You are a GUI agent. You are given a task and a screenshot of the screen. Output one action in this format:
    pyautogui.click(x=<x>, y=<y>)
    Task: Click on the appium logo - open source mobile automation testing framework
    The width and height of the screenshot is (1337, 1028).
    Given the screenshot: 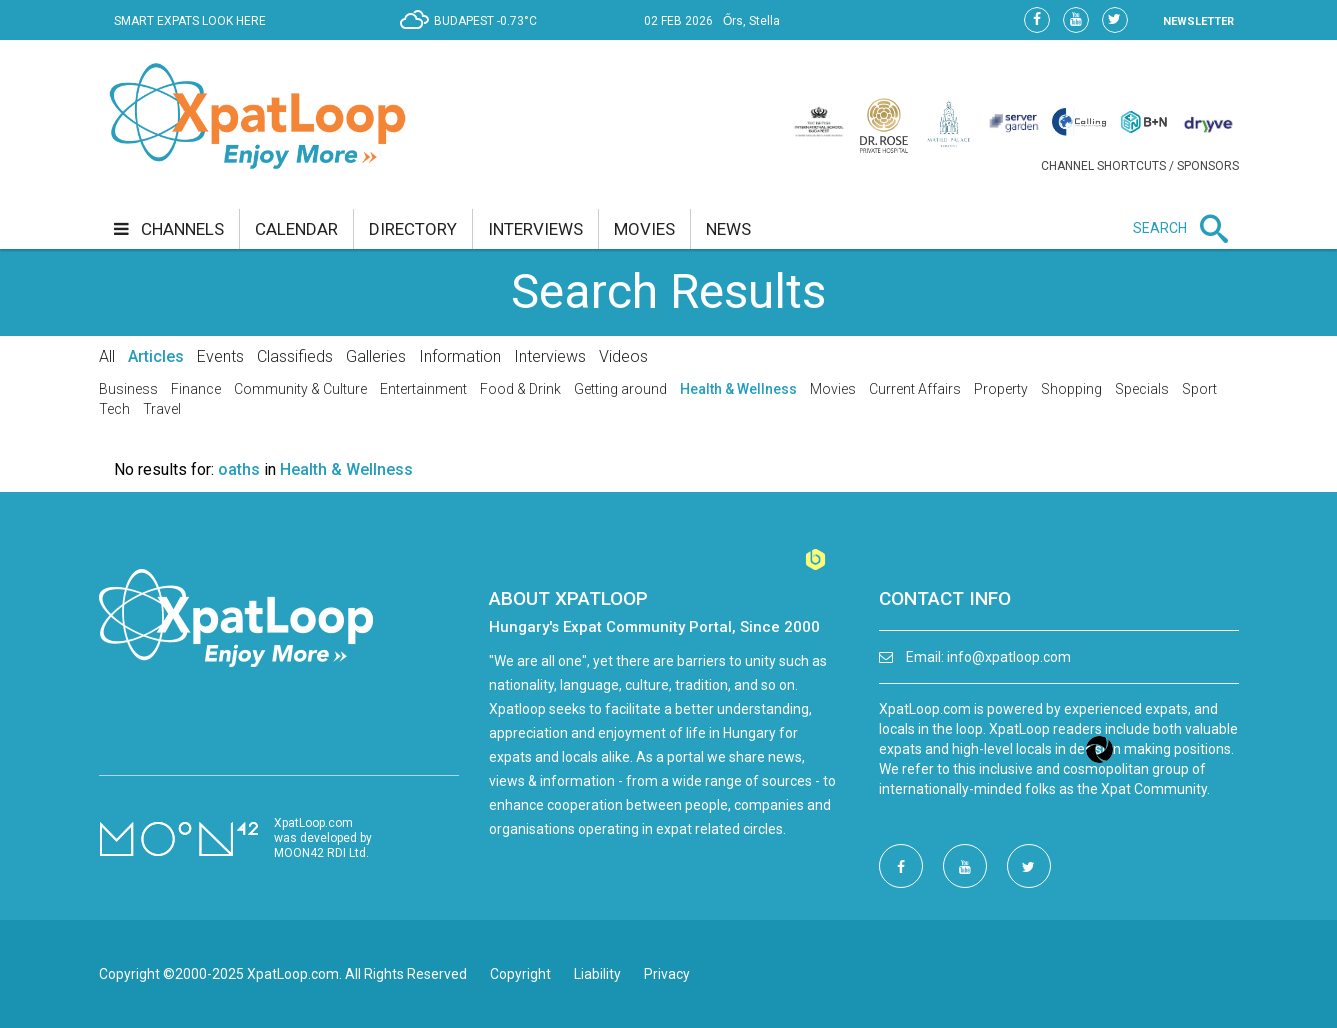 What is the action you would take?
    pyautogui.click(x=1099, y=749)
    